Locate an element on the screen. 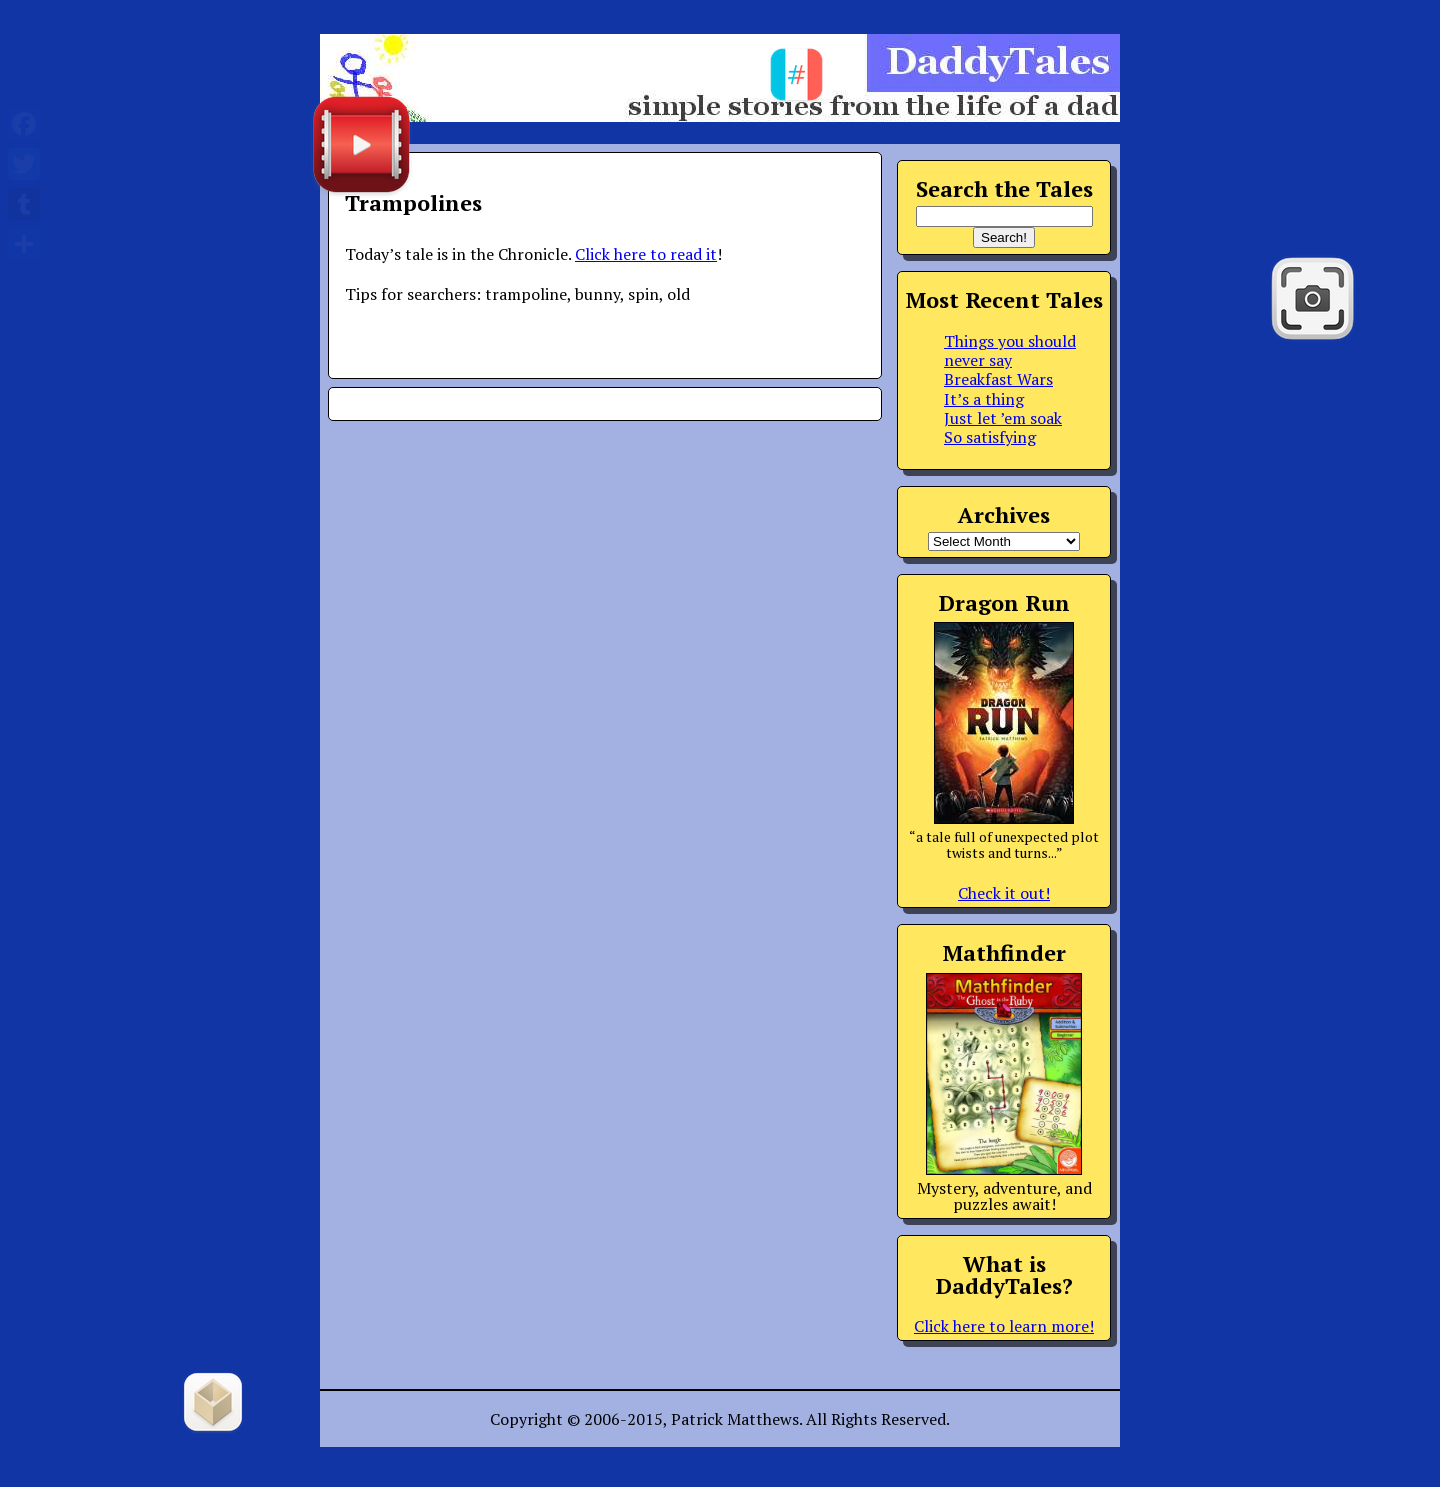 The image size is (1440, 1487). open flatpak software manager is located at coordinates (213, 1402).